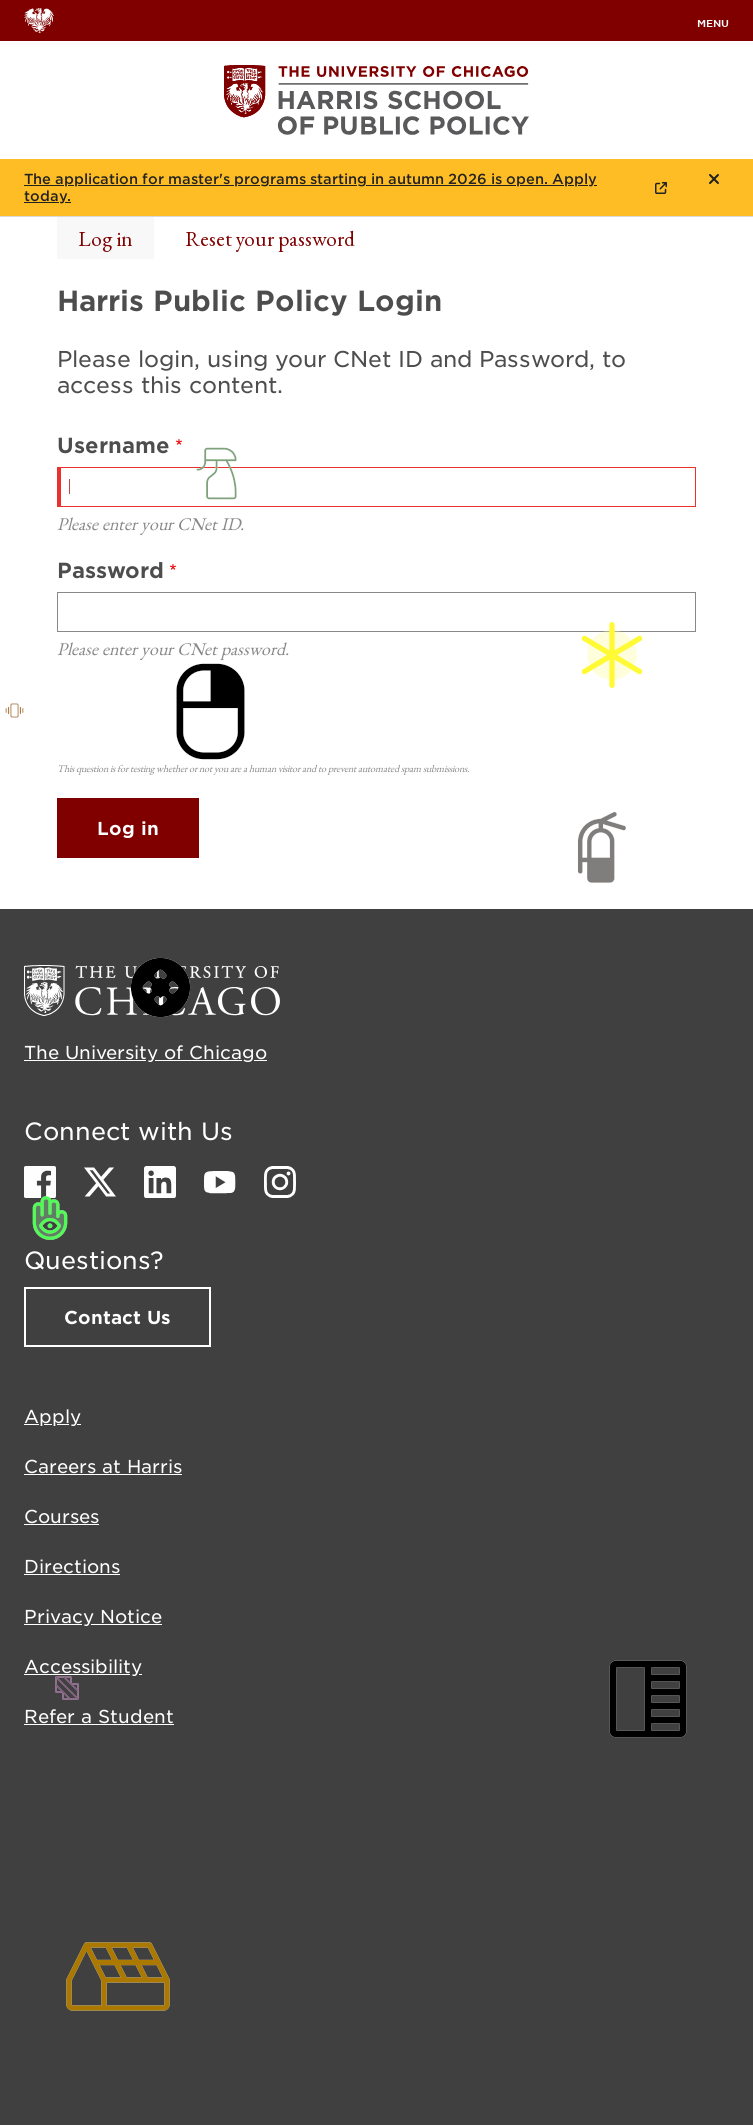 The width and height of the screenshot is (753, 2126). I want to click on right-click action indicator, so click(210, 711).